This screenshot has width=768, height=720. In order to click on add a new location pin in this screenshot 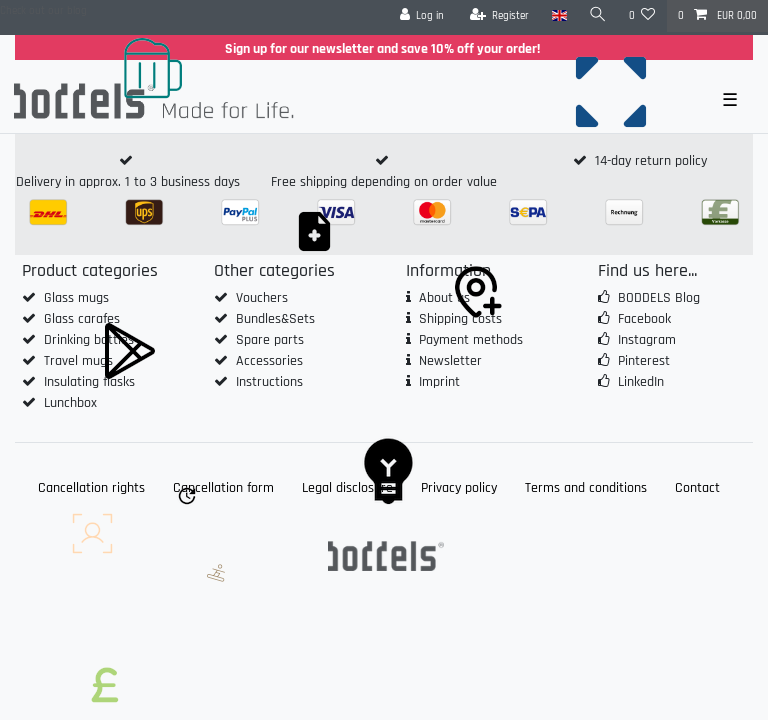, I will do `click(476, 292)`.